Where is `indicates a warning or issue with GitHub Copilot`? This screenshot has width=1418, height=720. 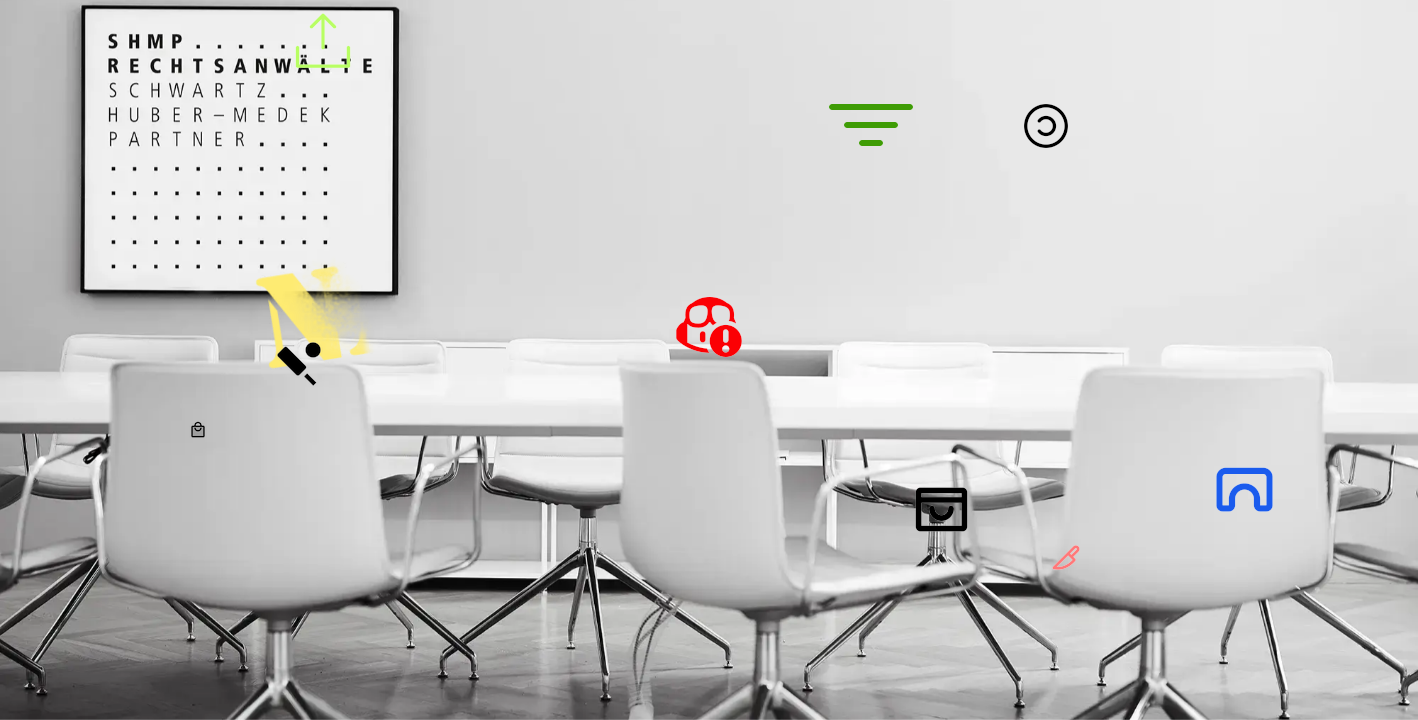 indicates a warning or issue with GitHub Copilot is located at coordinates (709, 327).